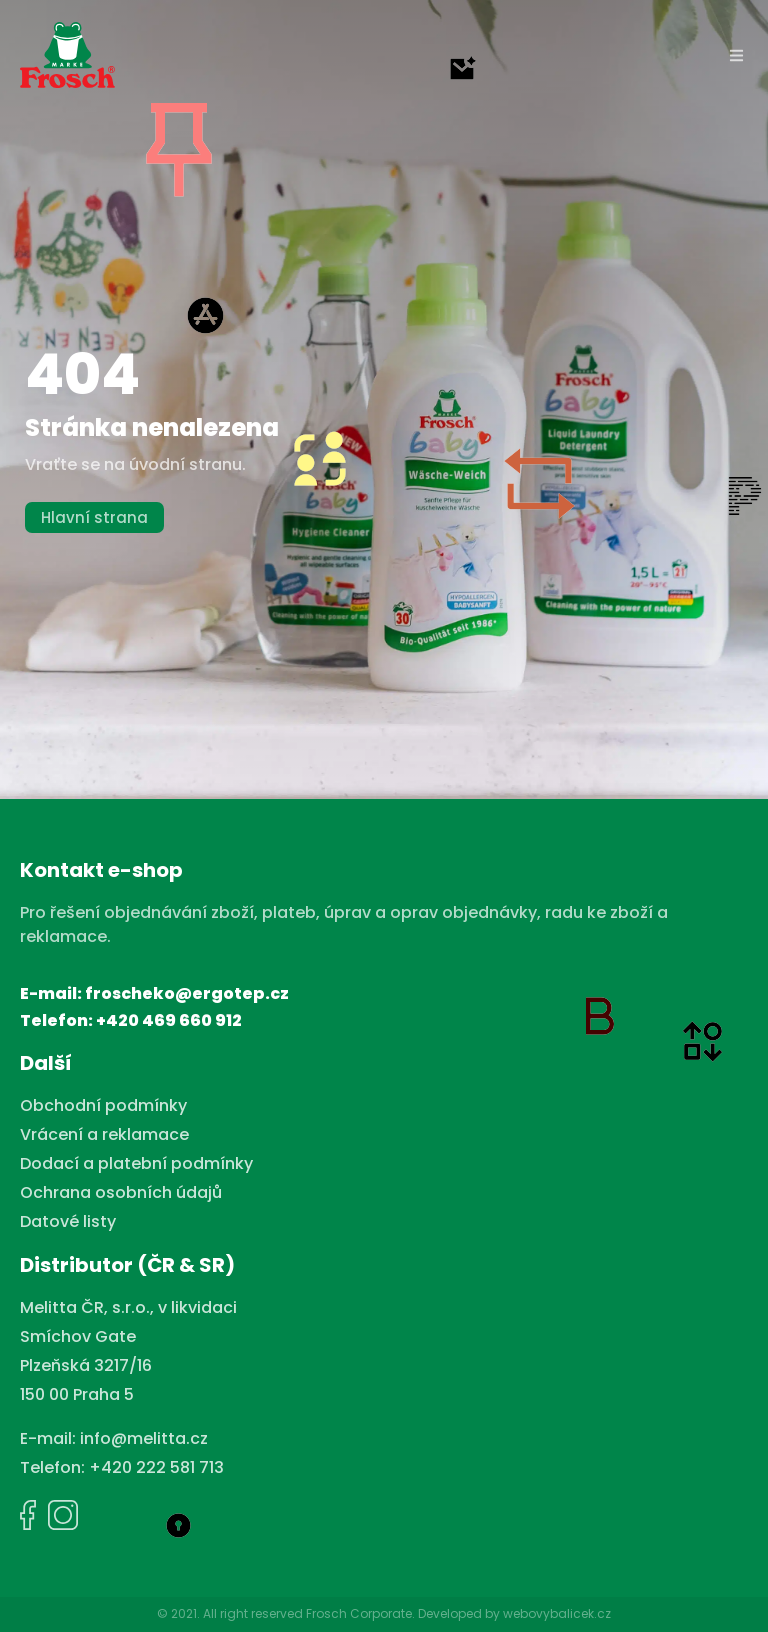 This screenshot has width=768, height=1632. I want to click on apply bold formatting to selected text, so click(600, 1016).